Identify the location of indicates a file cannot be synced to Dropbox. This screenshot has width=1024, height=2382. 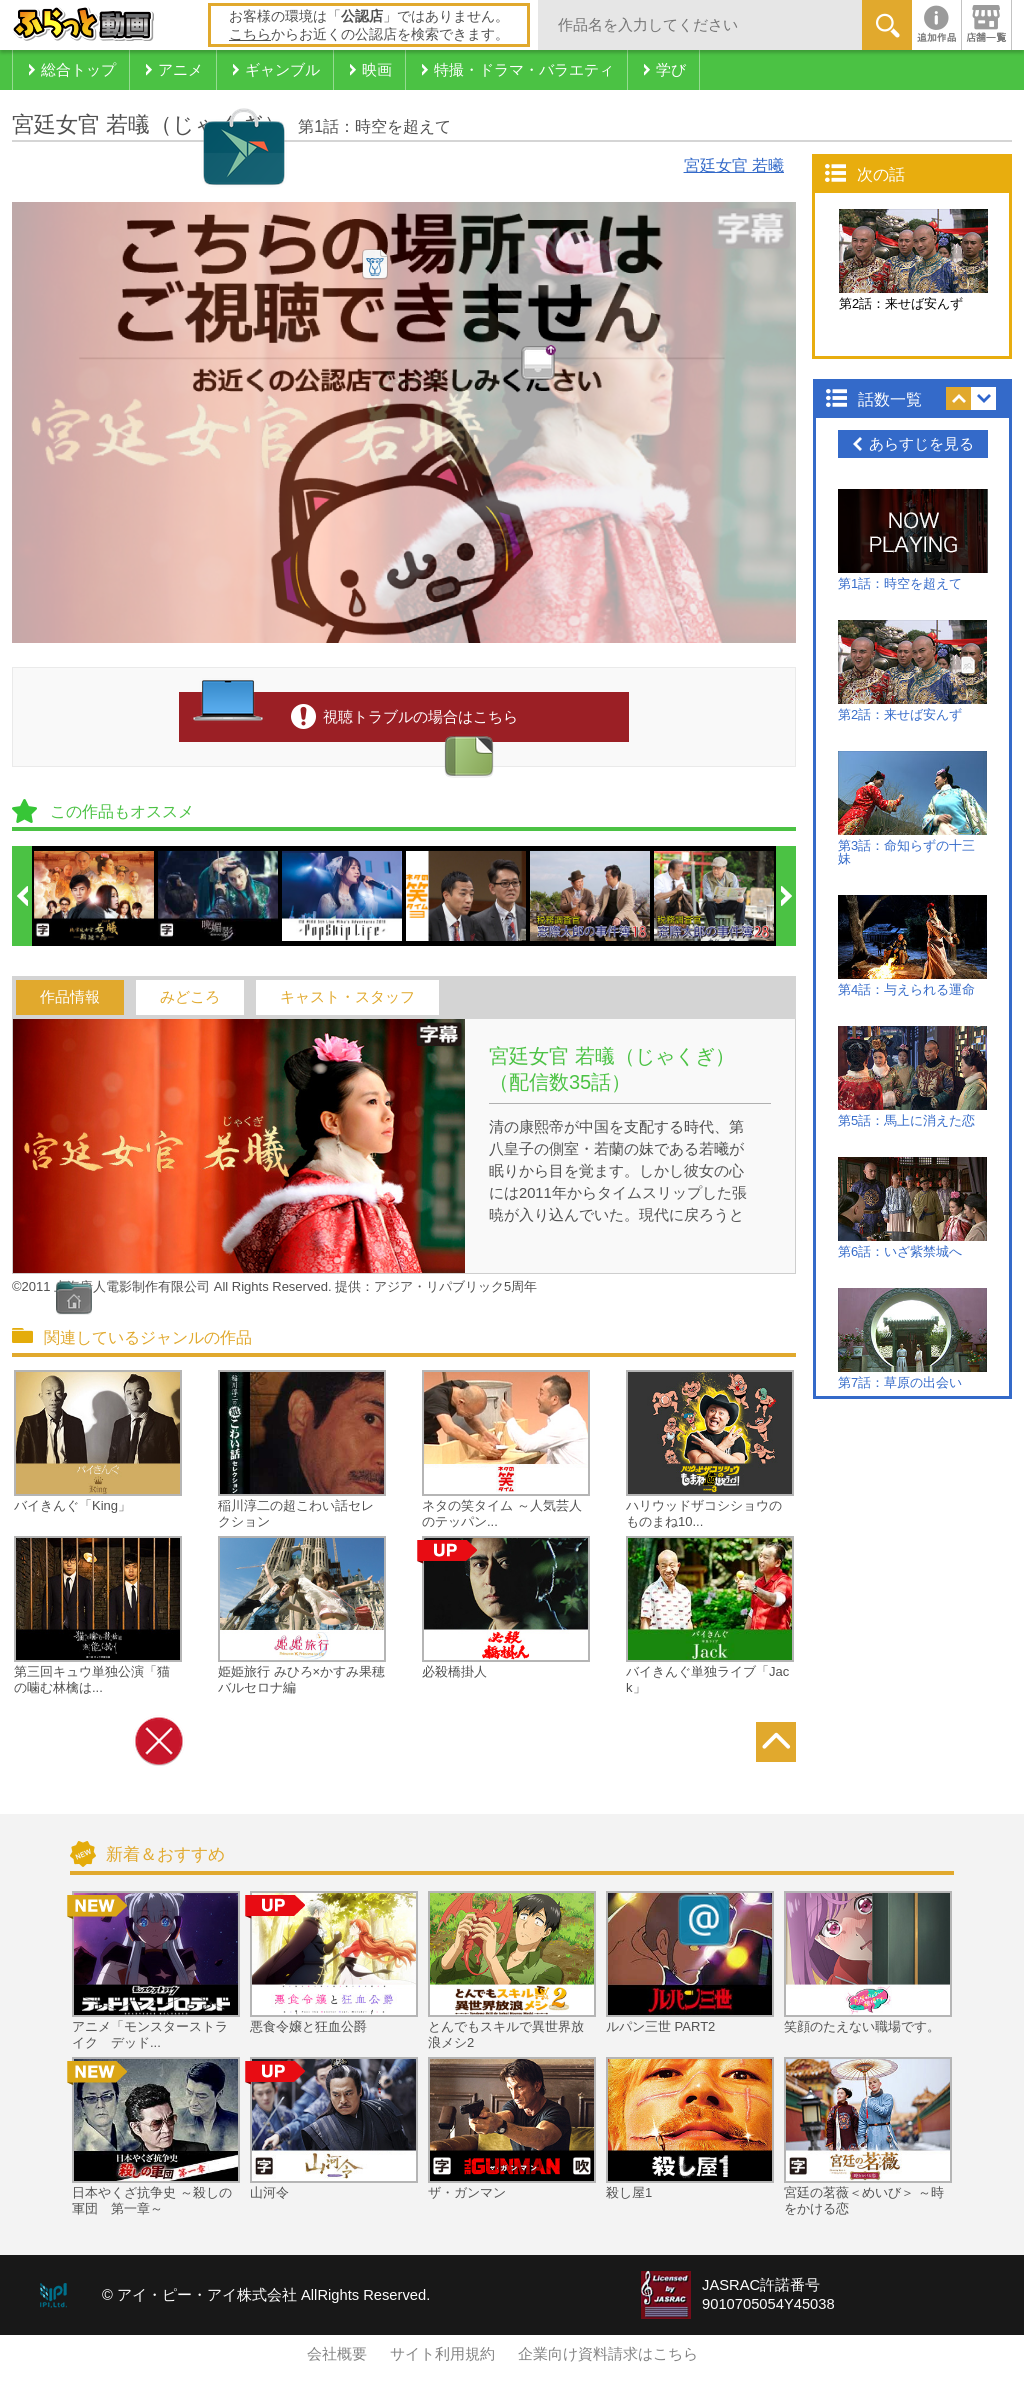
(159, 1741).